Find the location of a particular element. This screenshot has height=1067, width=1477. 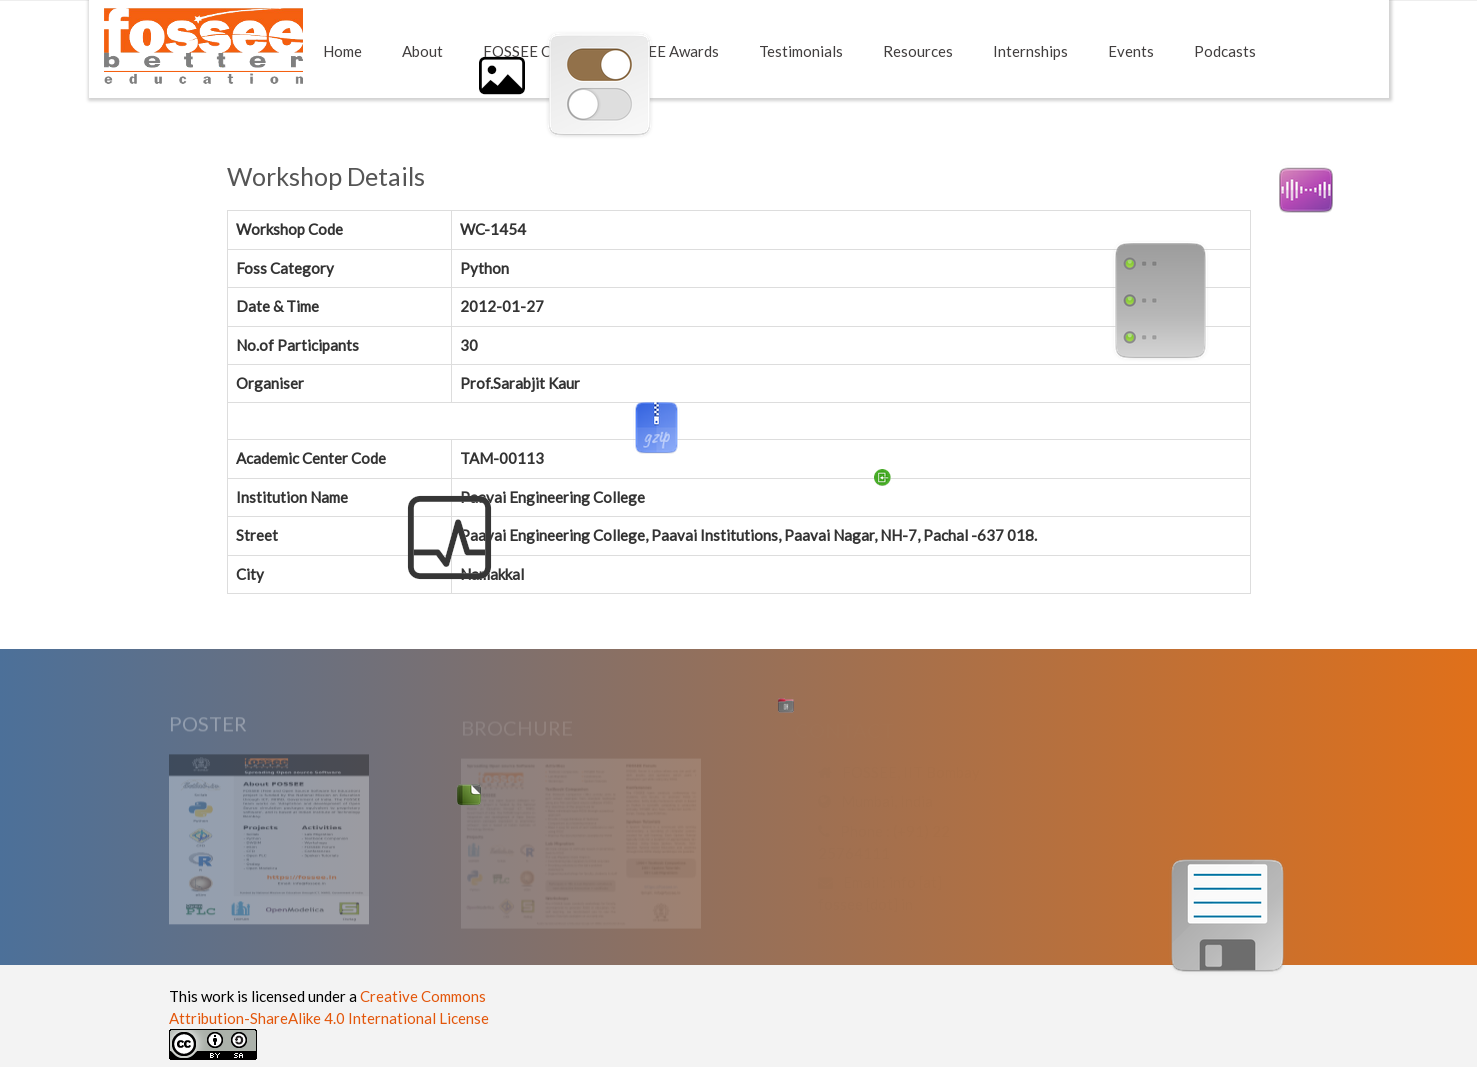

open system monitor or activity monitor is located at coordinates (449, 537).